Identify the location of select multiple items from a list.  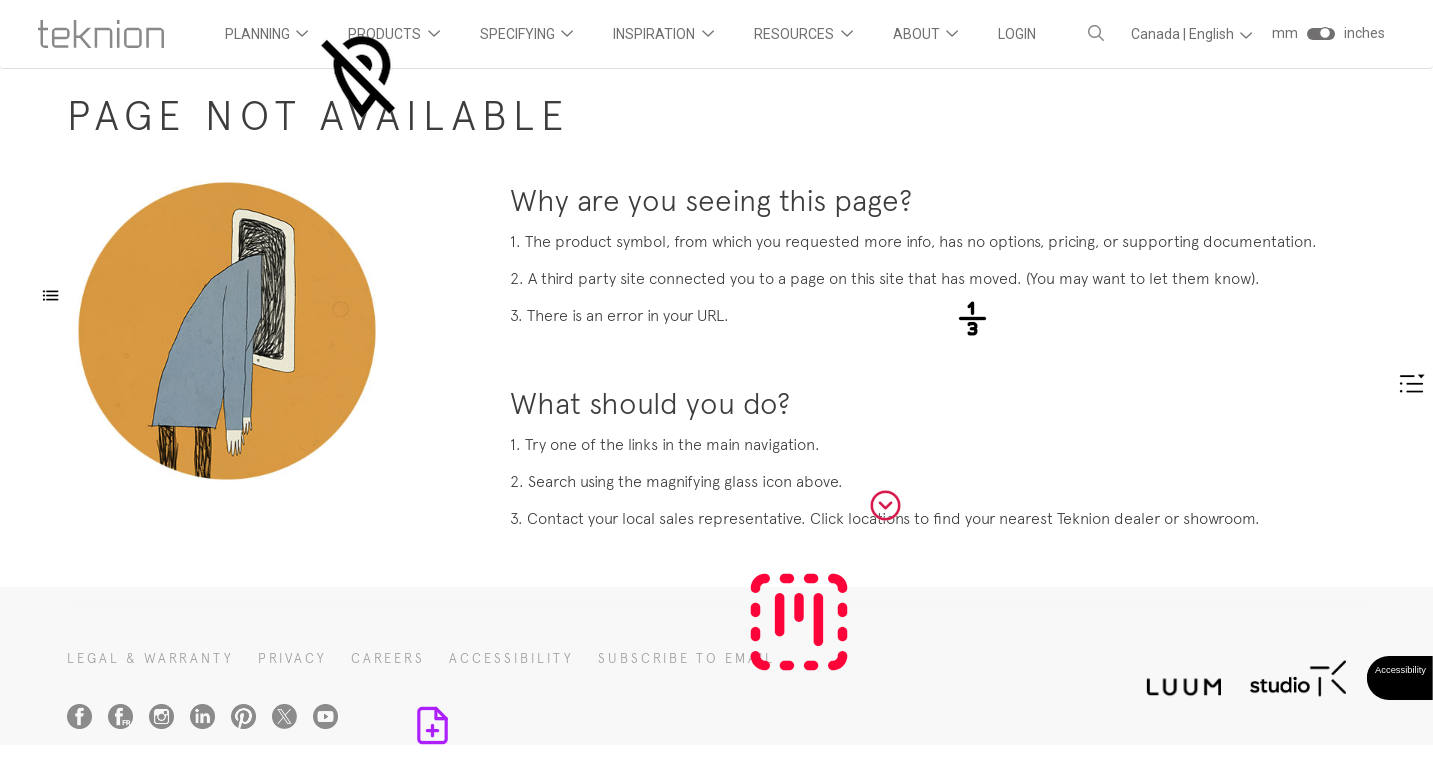
(1411, 383).